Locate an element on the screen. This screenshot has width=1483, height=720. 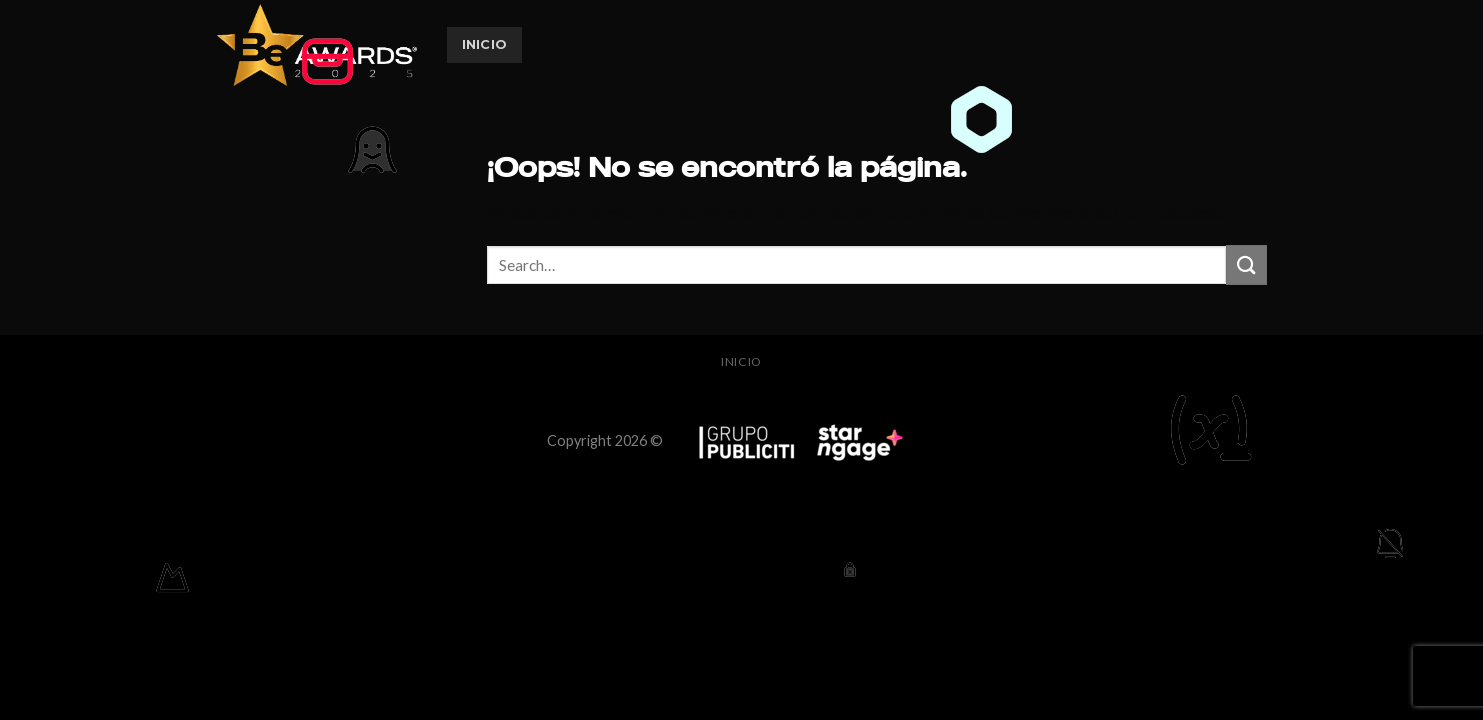
mute notifications is located at coordinates (1390, 543).